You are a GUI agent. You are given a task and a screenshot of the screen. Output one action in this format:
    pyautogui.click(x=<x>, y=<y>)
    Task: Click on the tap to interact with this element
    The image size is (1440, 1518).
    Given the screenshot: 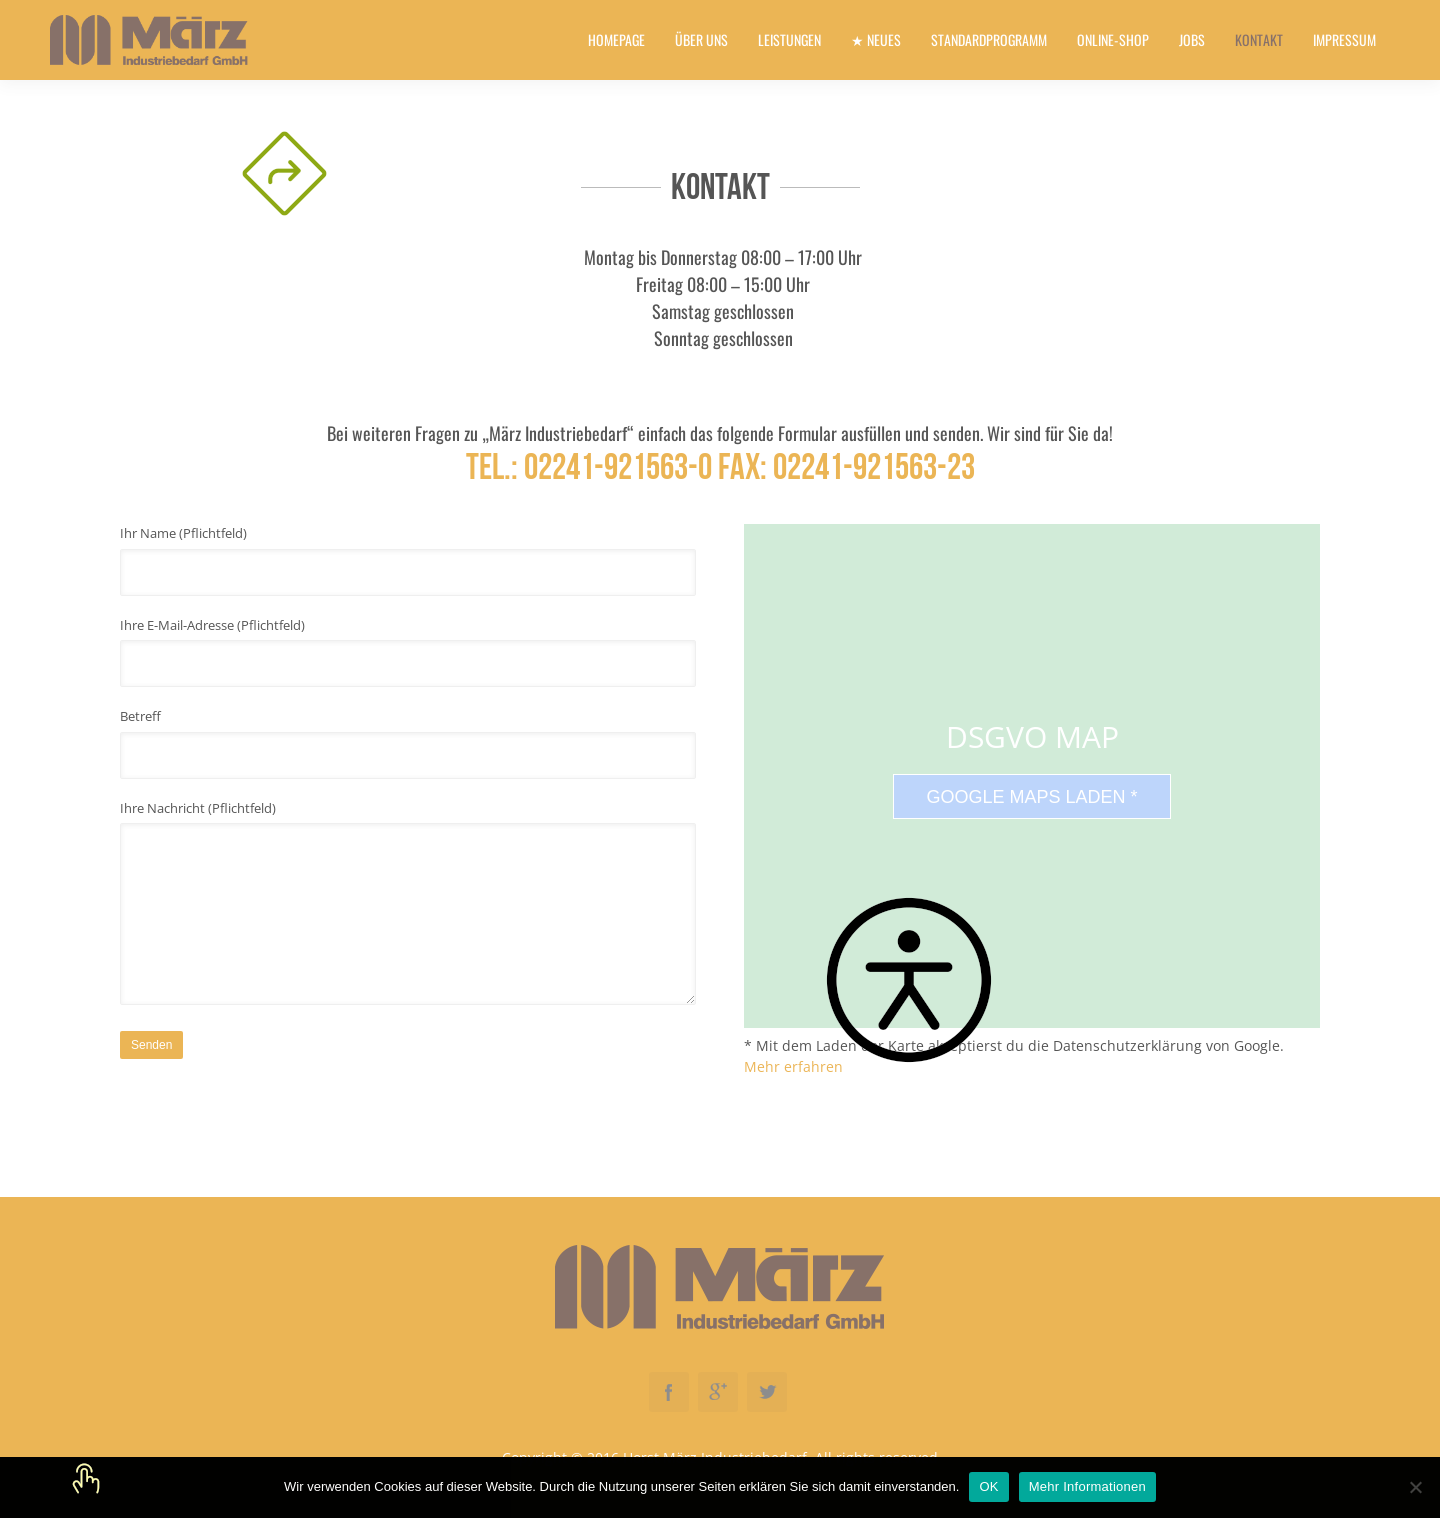 What is the action you would take?
    pyautogui.click(x=86, y=1479)
    